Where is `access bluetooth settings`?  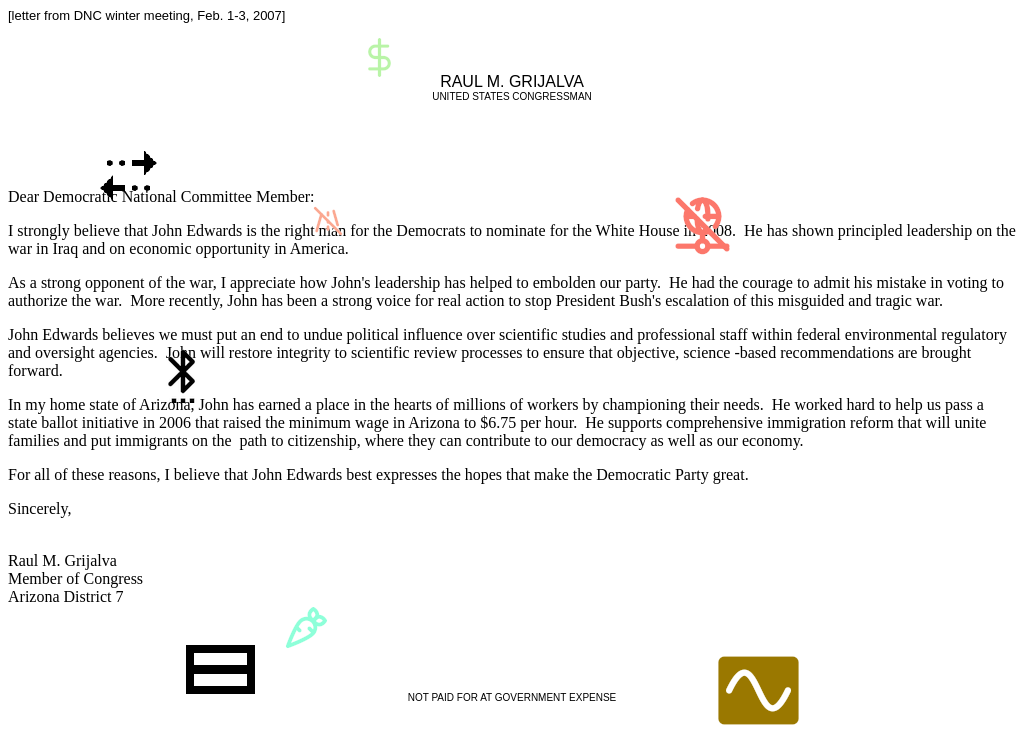 access bluetooth settings is located at coordinates (183, 376).